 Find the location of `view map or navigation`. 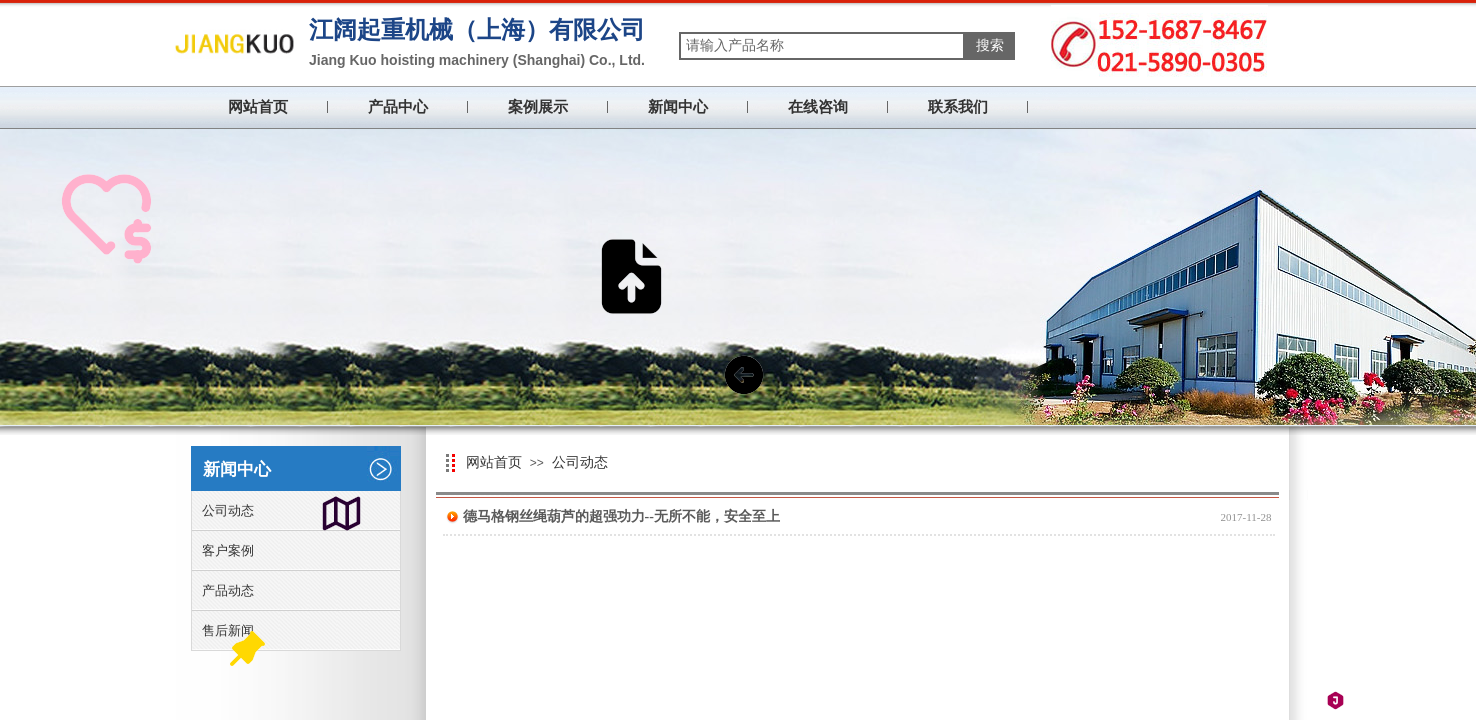

view map or navigation is located at coordinates (341, 513).